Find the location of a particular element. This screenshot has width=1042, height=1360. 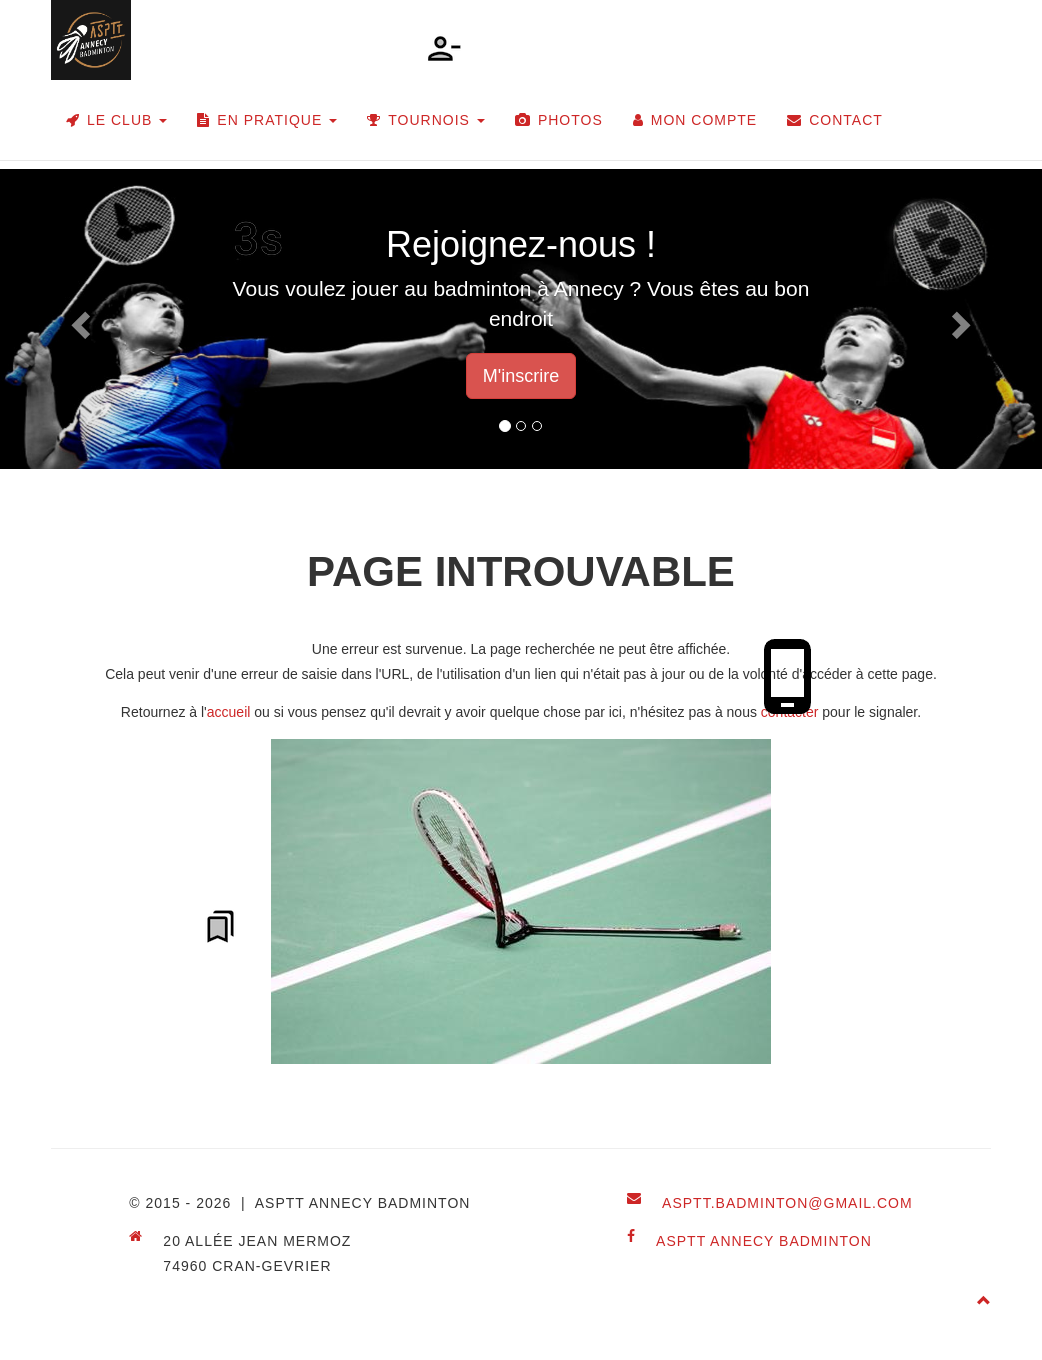

remove a contact or friend is located at coordinates (443, 48).